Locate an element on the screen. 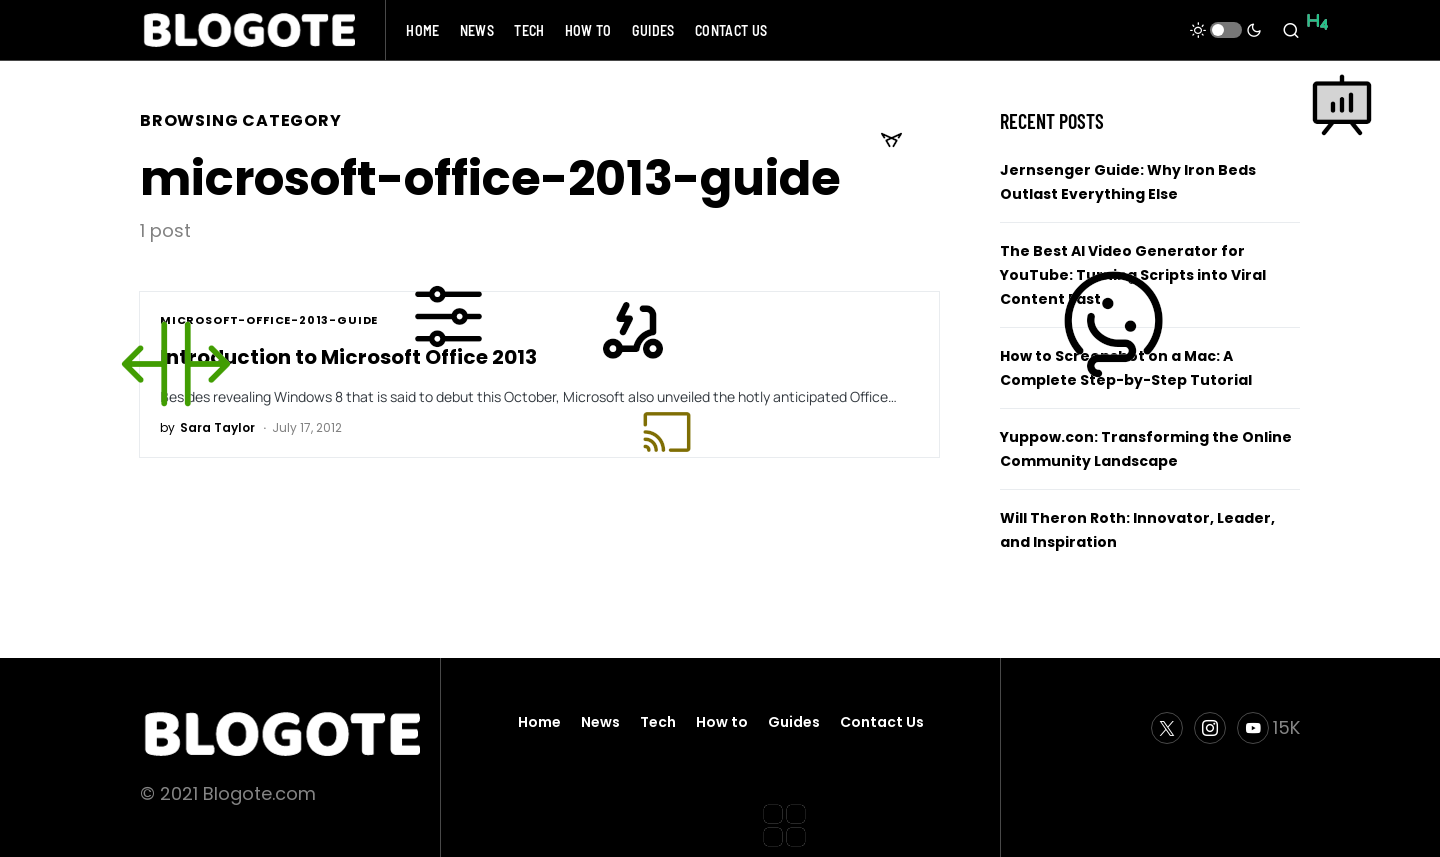  cupra brand logo is located at coordinates (891, 139).